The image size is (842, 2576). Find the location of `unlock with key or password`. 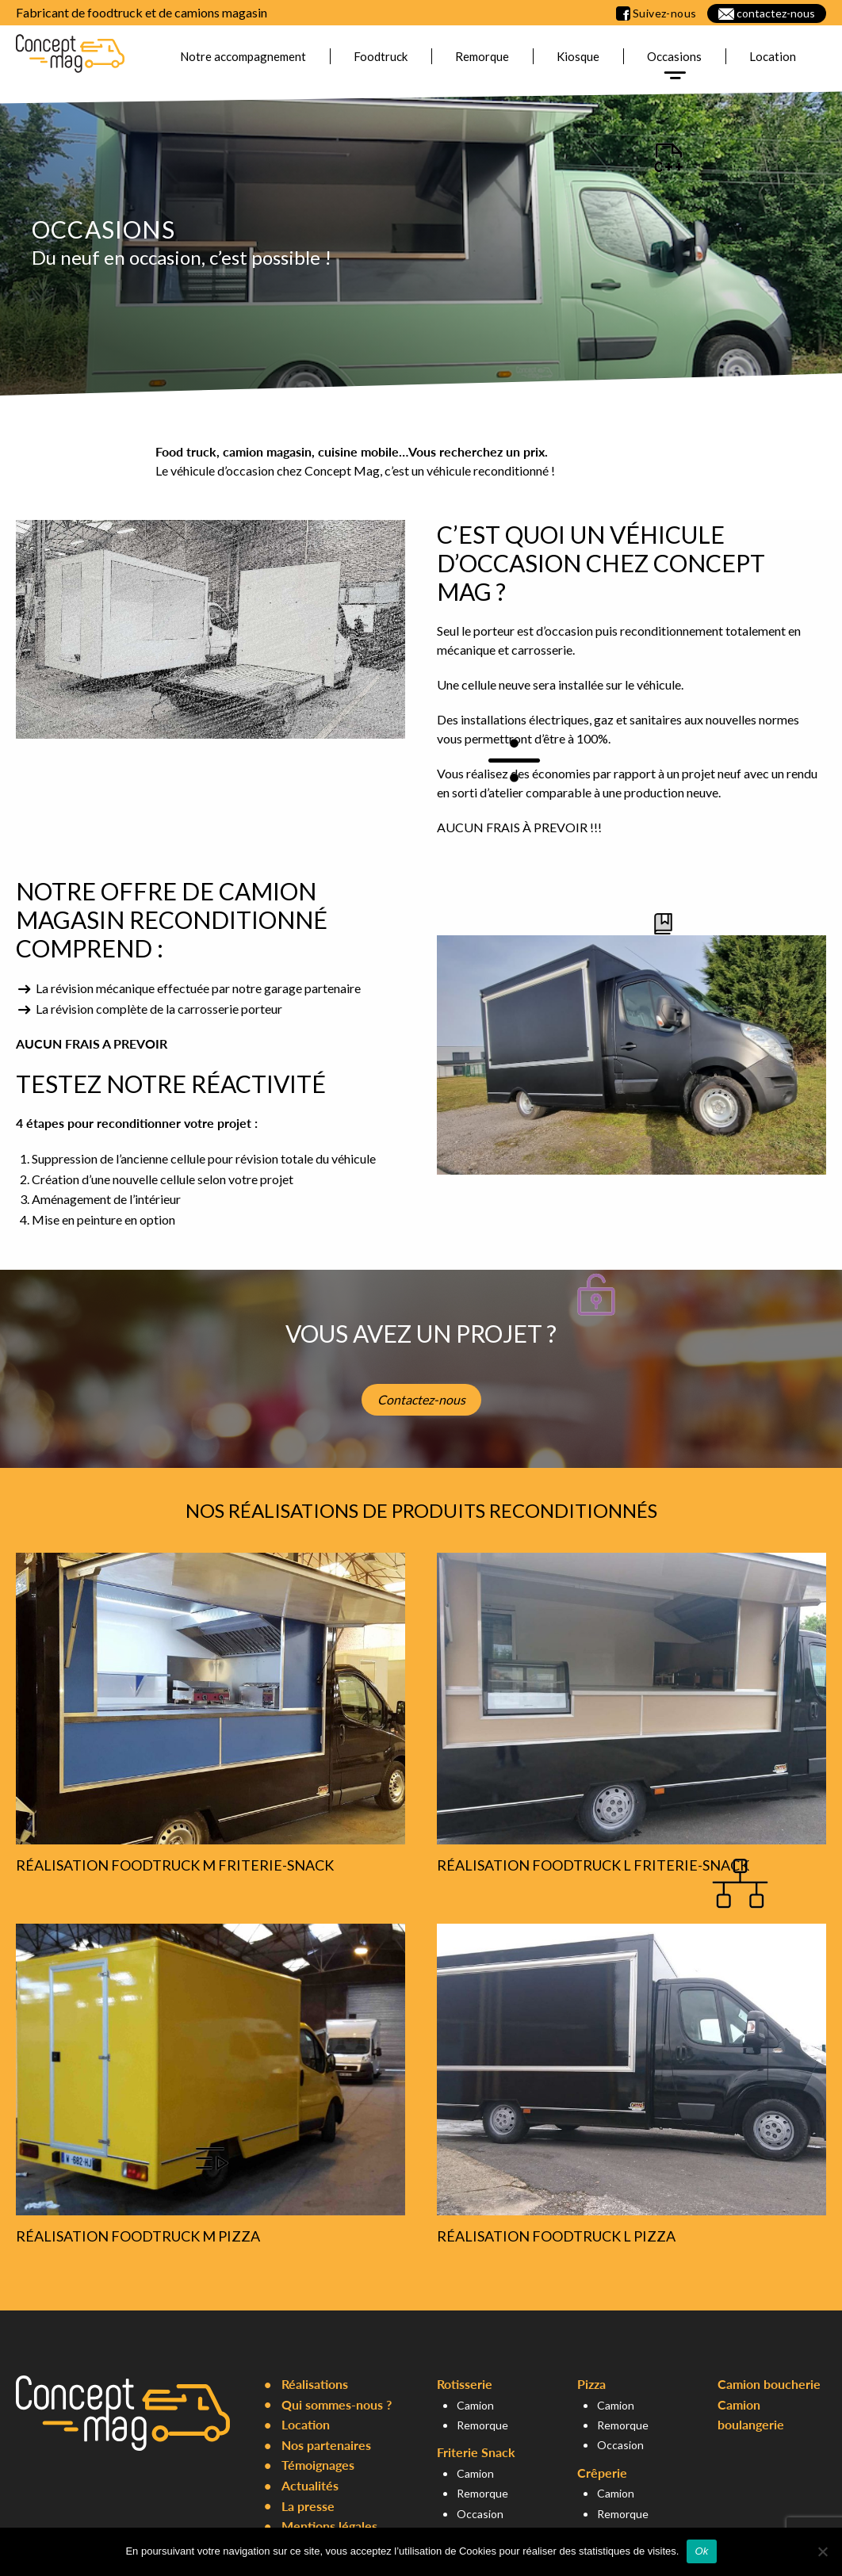

unlock with key or password is located at coordinates (596, 1297).